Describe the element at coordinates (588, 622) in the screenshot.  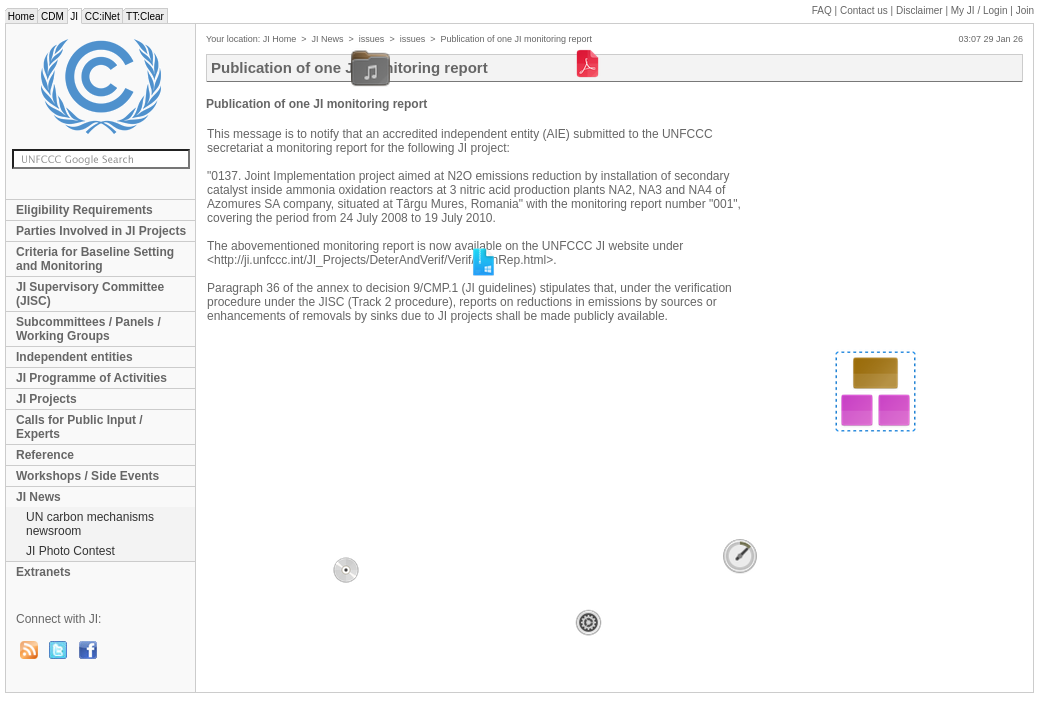
I see `open settings or preferences` at that location.